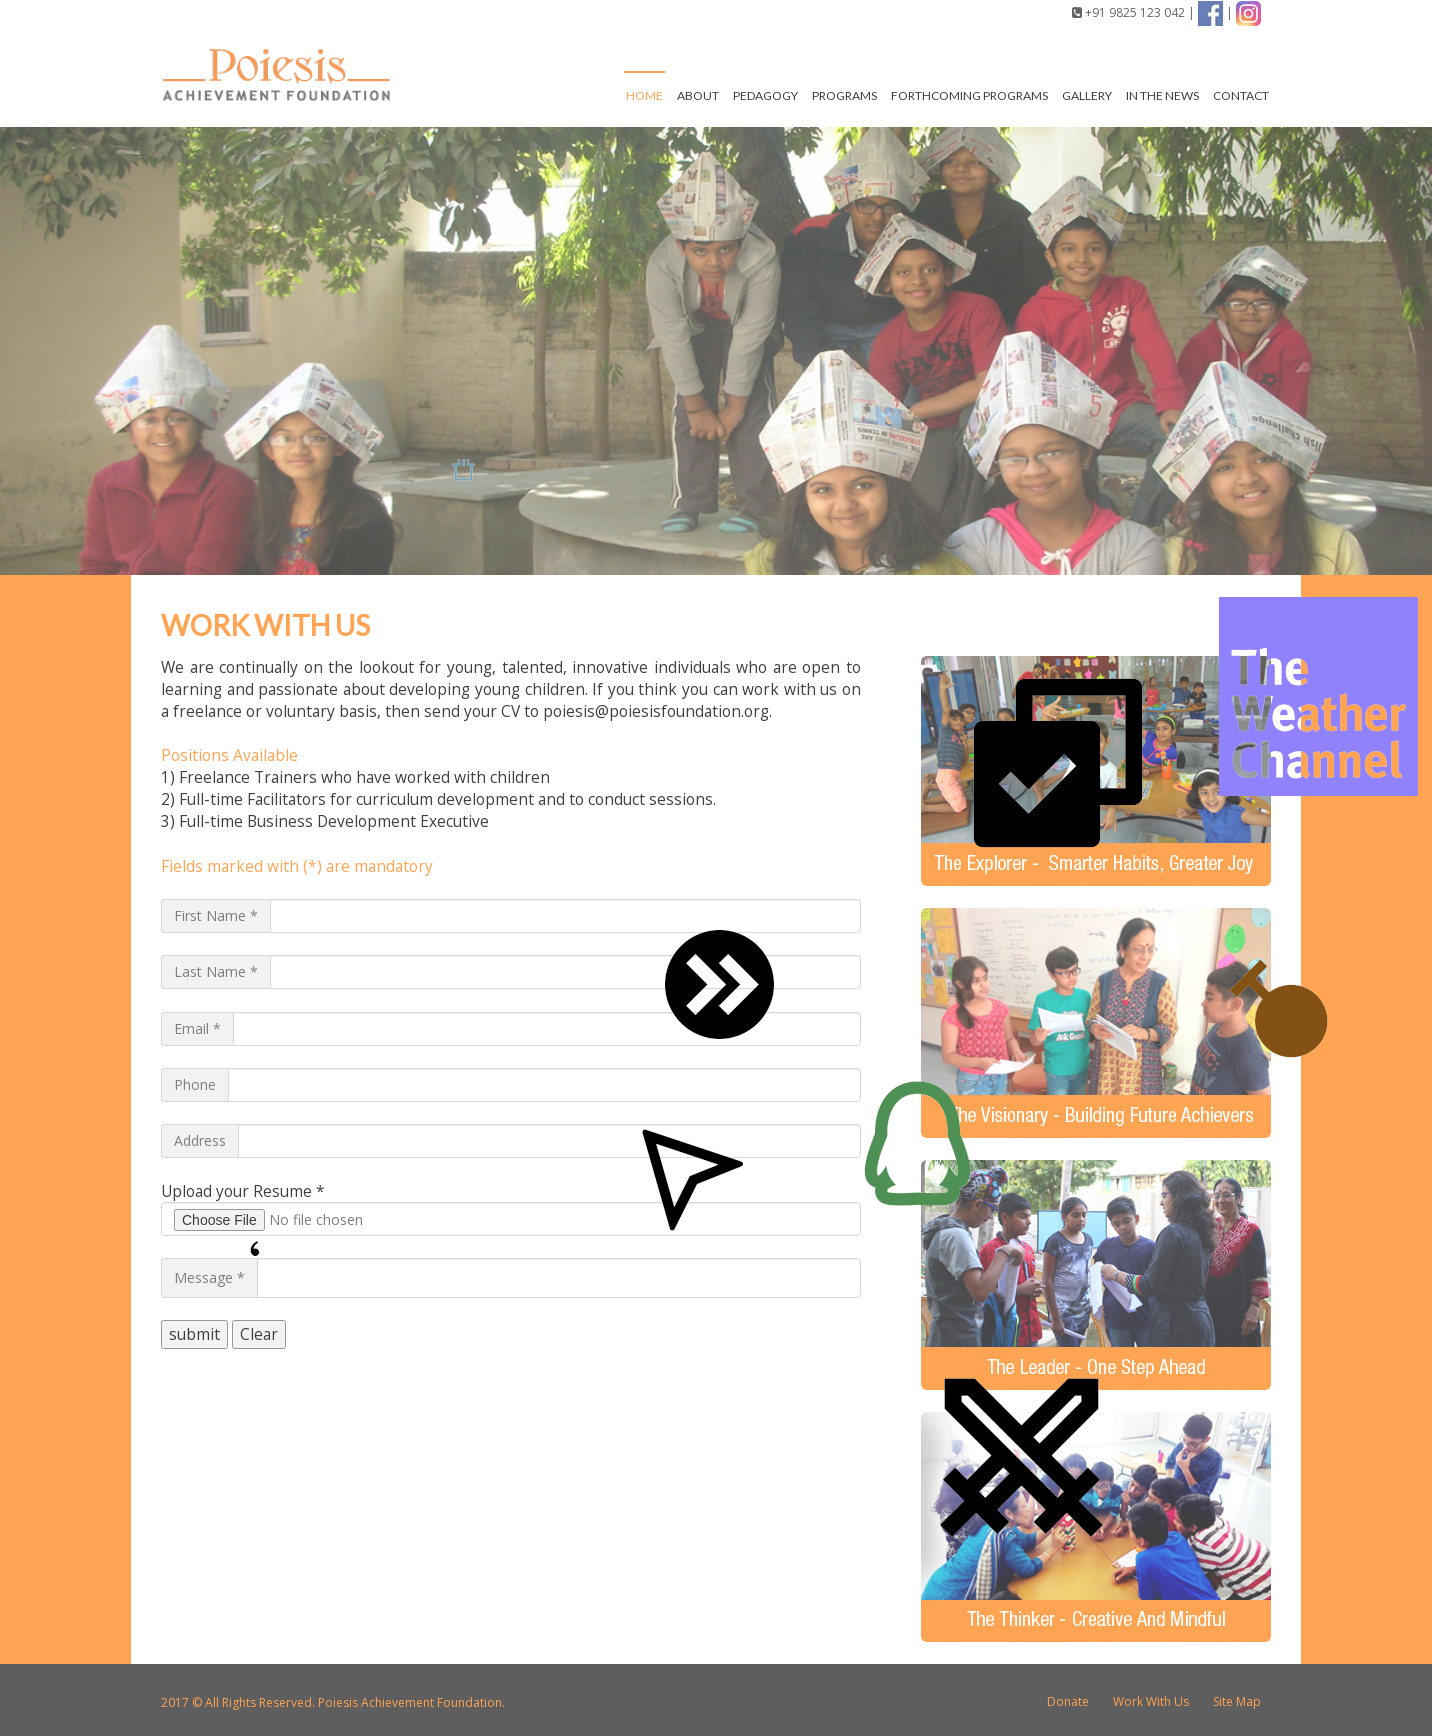 The height and width of the screenshot is (1736, 1432). What do you see at coordinates (1318, 696) in the screenshot?
I see `open the weather channel app` at bounding box center [1318, 696].